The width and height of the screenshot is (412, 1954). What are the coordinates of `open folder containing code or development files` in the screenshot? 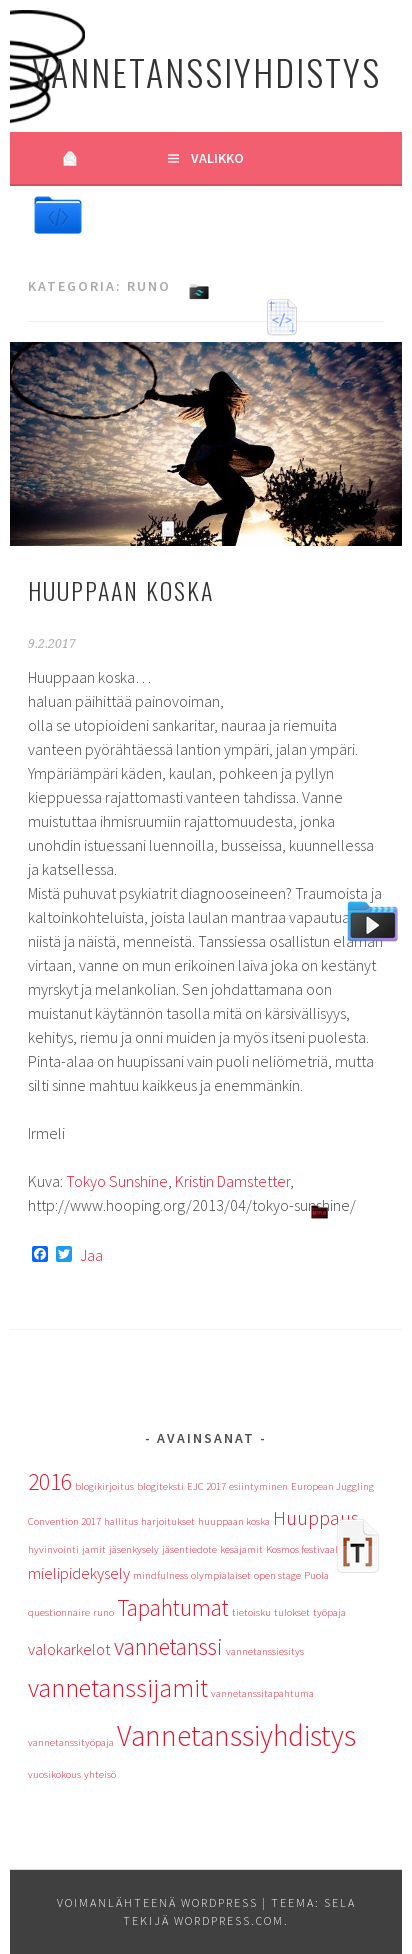 It's located at (58, 215).